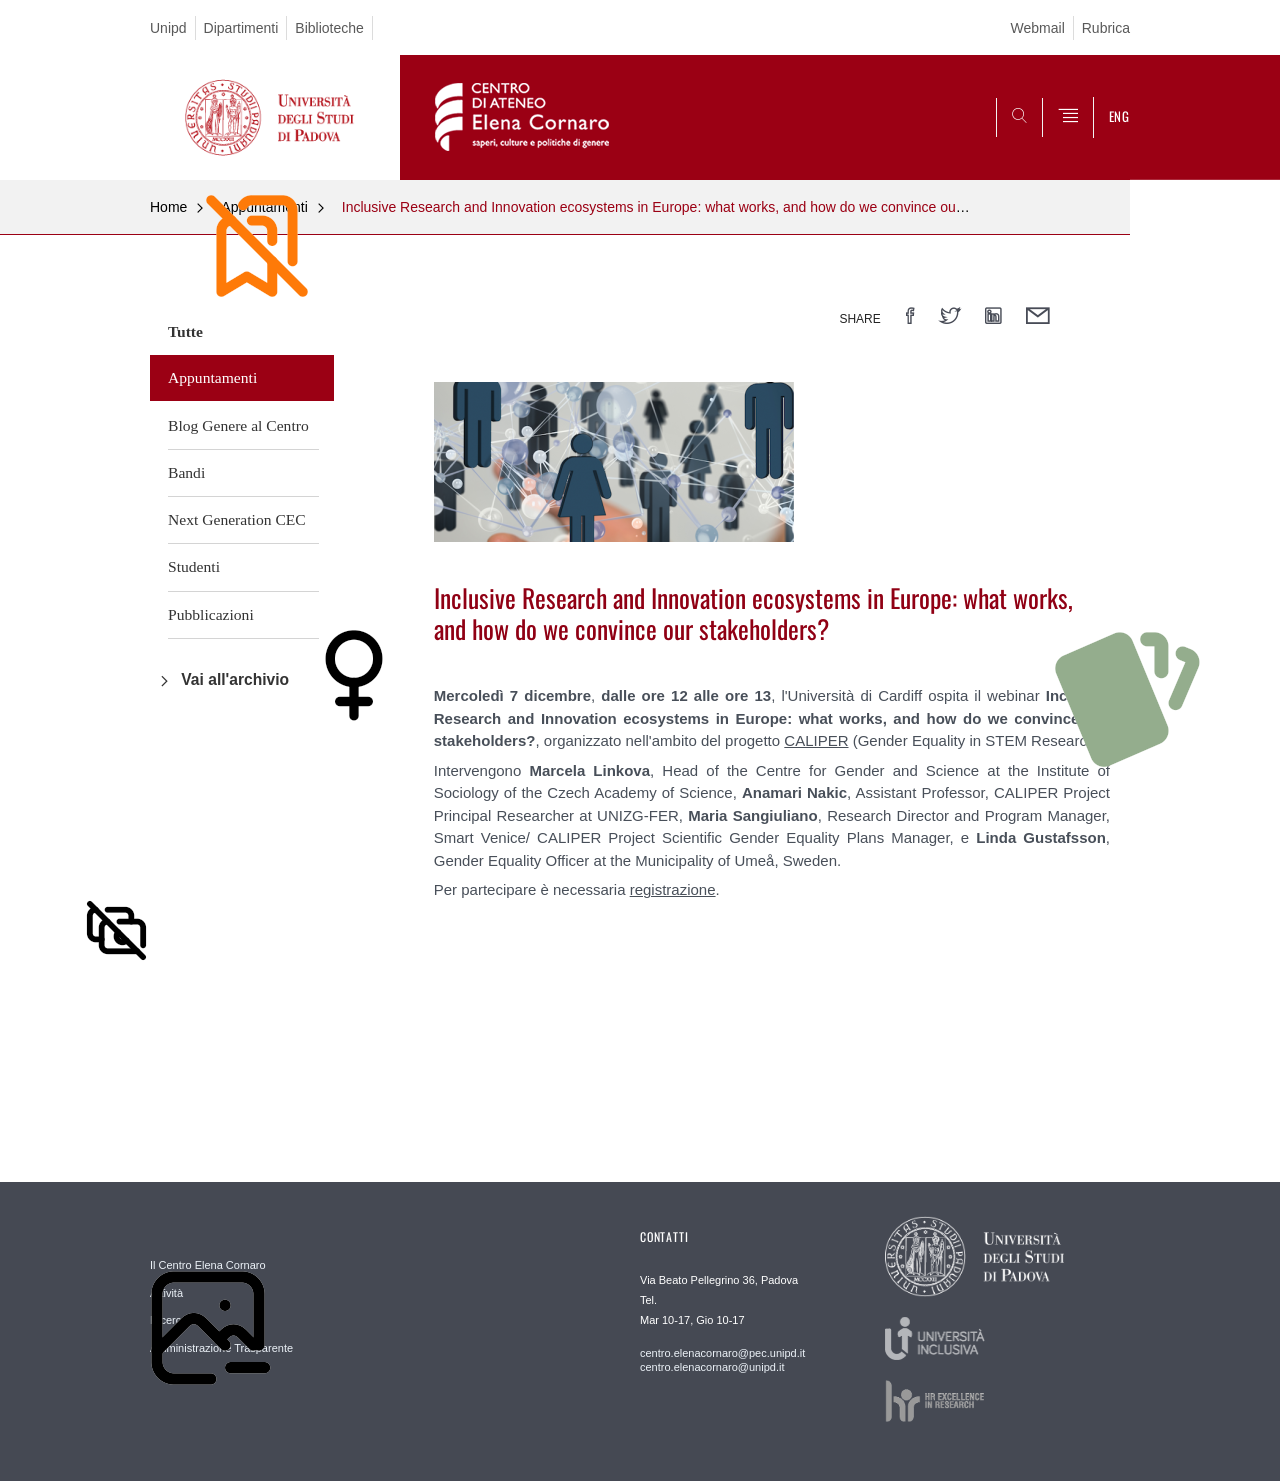 The width and height of the screenshot is (1280, 1481). What do you see at coordinates (354, 673) in the screenshot?
I see `indicates female gender option` at bounding box center [354, 673].